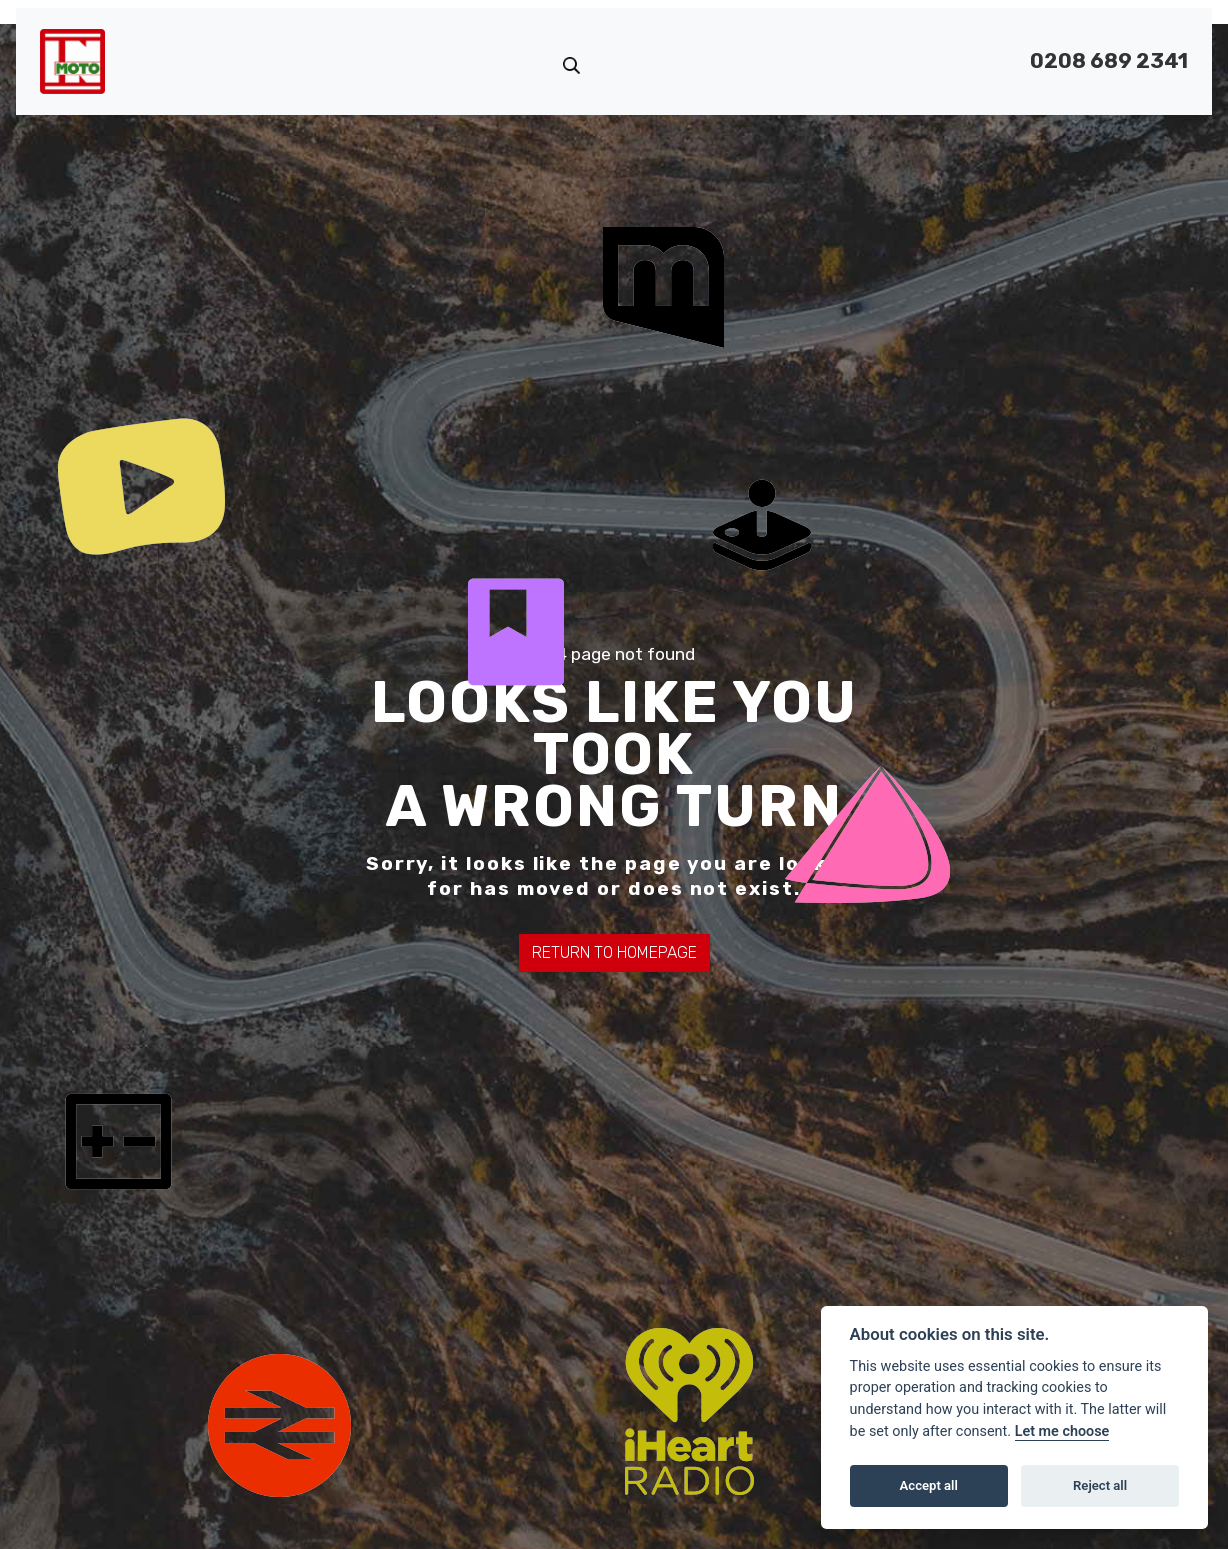 This screenshot has width=1228, height=1549. I want to click on open YouTube Kids app, so click(141, 486).